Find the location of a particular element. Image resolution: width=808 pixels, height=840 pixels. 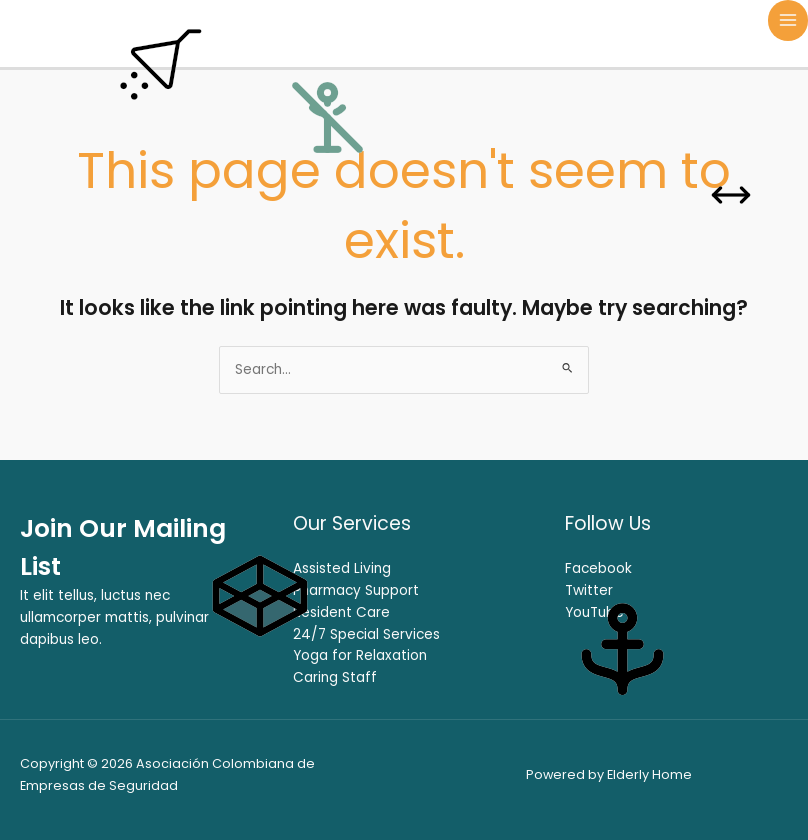

indicates shower or bathroom facilities is located at coordinates (159, 60).